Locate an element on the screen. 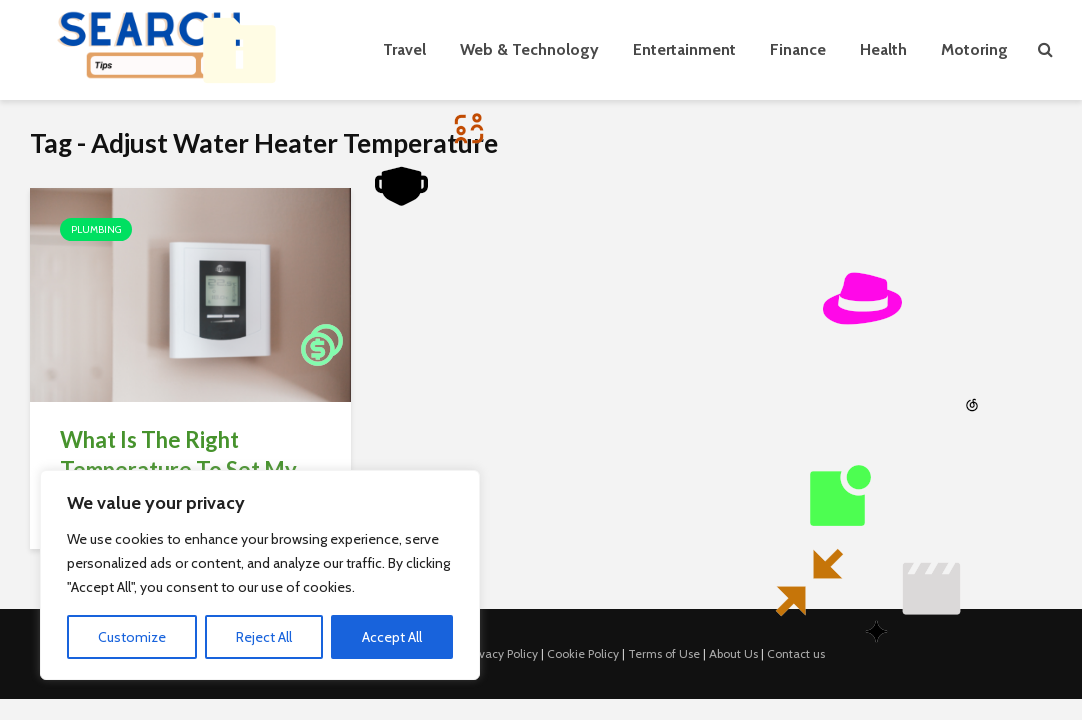 The image size is (1082, 720). view folder details or properties is located at coordinates (239, 50).